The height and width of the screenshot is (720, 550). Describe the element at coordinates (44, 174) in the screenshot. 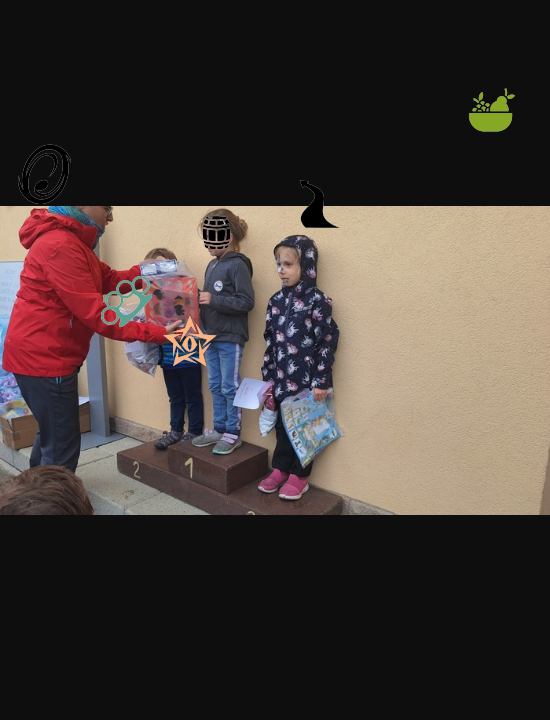

I see `access a portal or gateway feature` at that location.